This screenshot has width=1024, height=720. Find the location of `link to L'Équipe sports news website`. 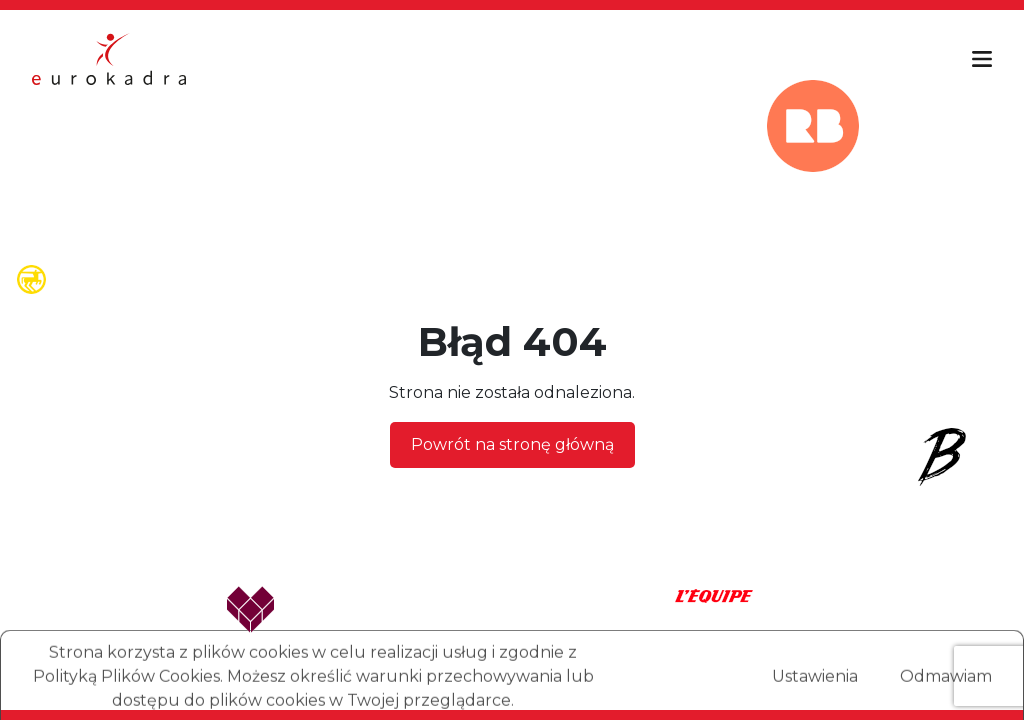

link to L'Équipe sports news website is located at coordinates (714, 596).